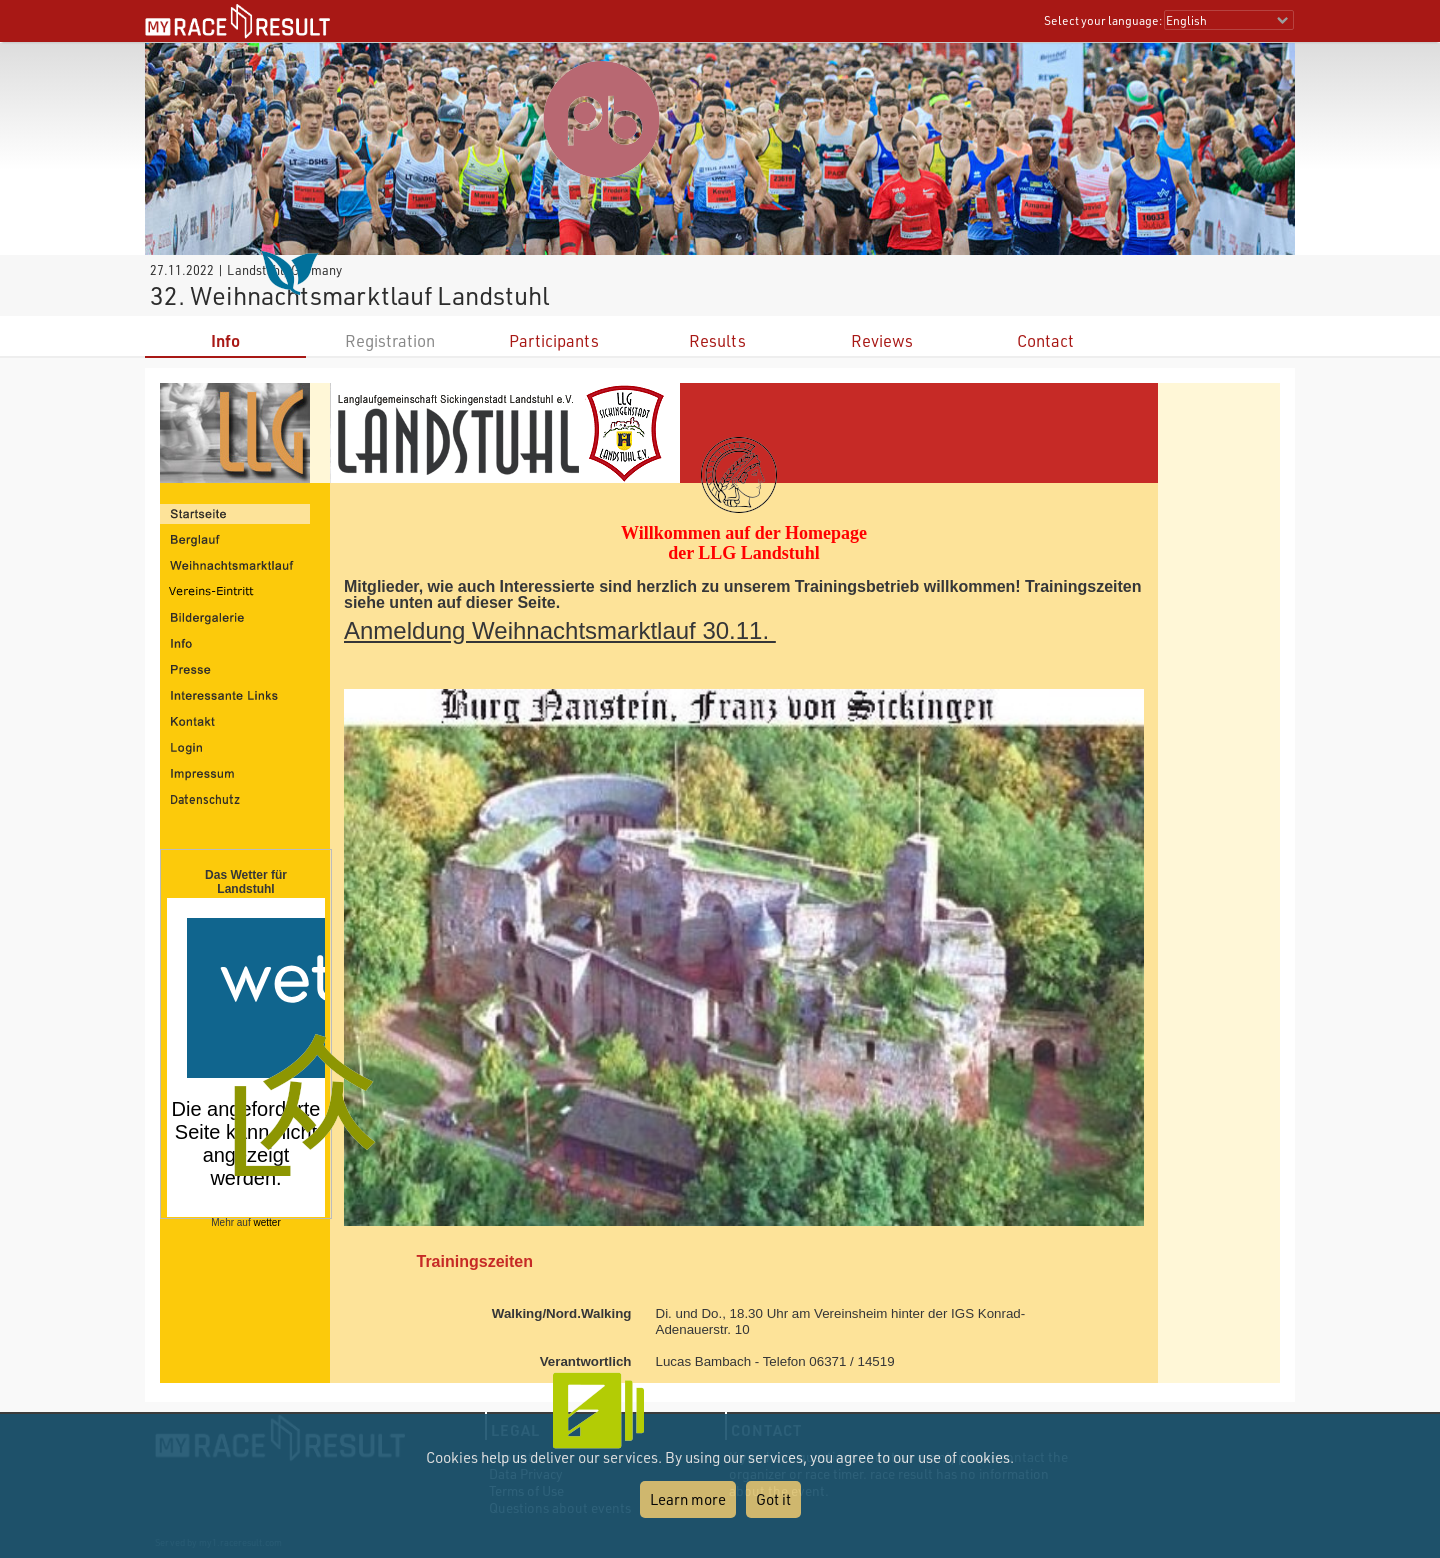 This screenshot has width=1440, height=1558. Describe the element at coordinates (305, 1105) in the screenshot. I see `open LibreTranslate translation service` at that location.